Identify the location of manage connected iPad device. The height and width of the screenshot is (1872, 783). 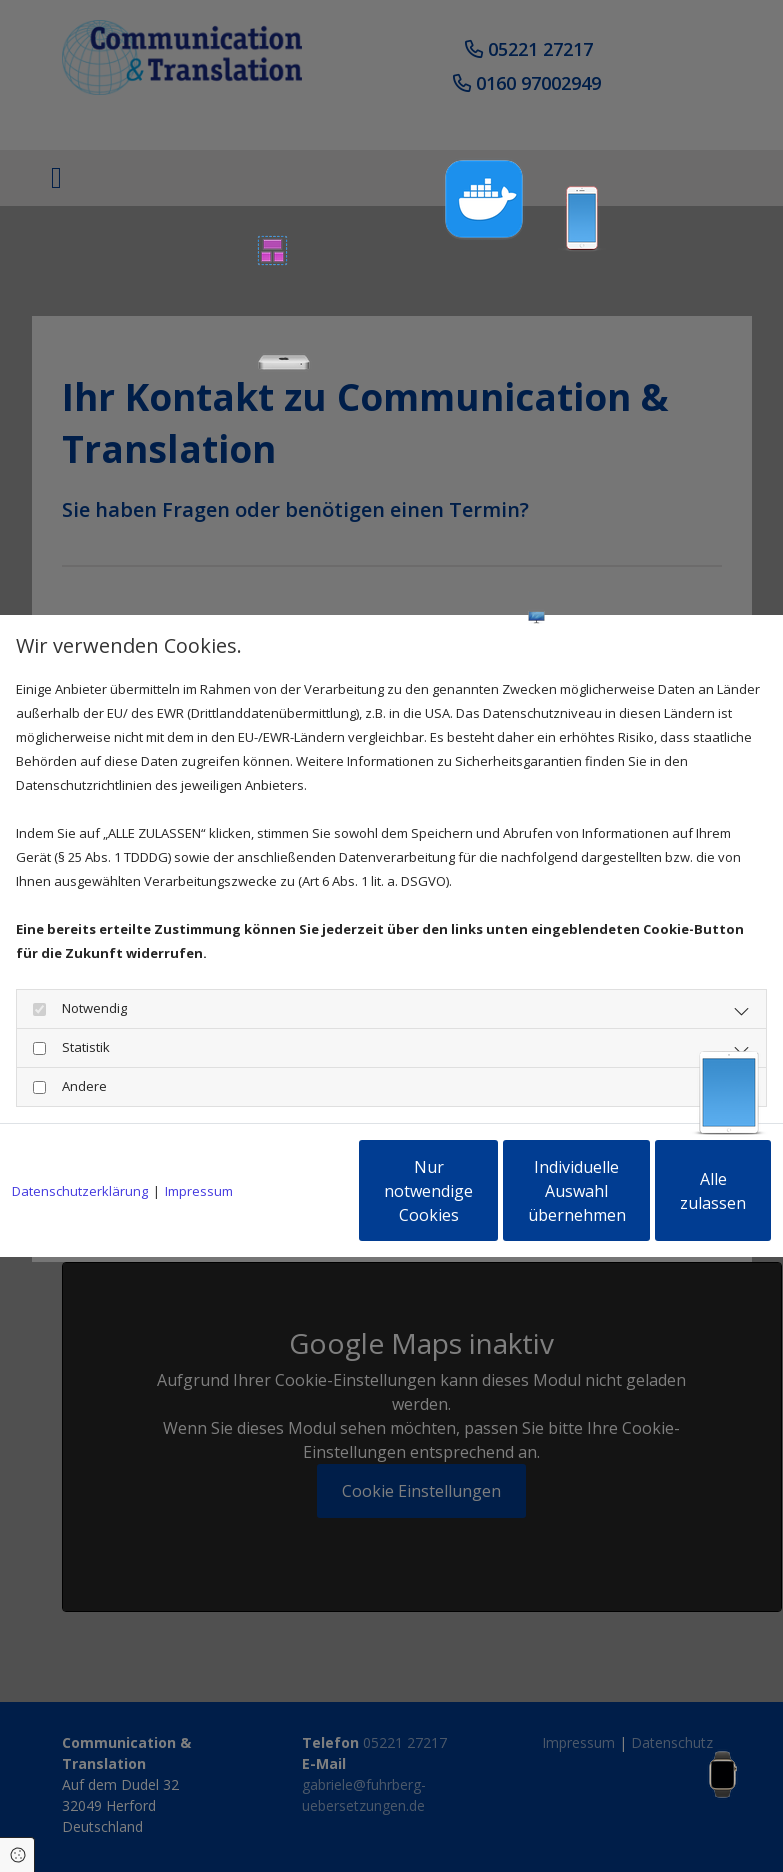
(729, 1092).